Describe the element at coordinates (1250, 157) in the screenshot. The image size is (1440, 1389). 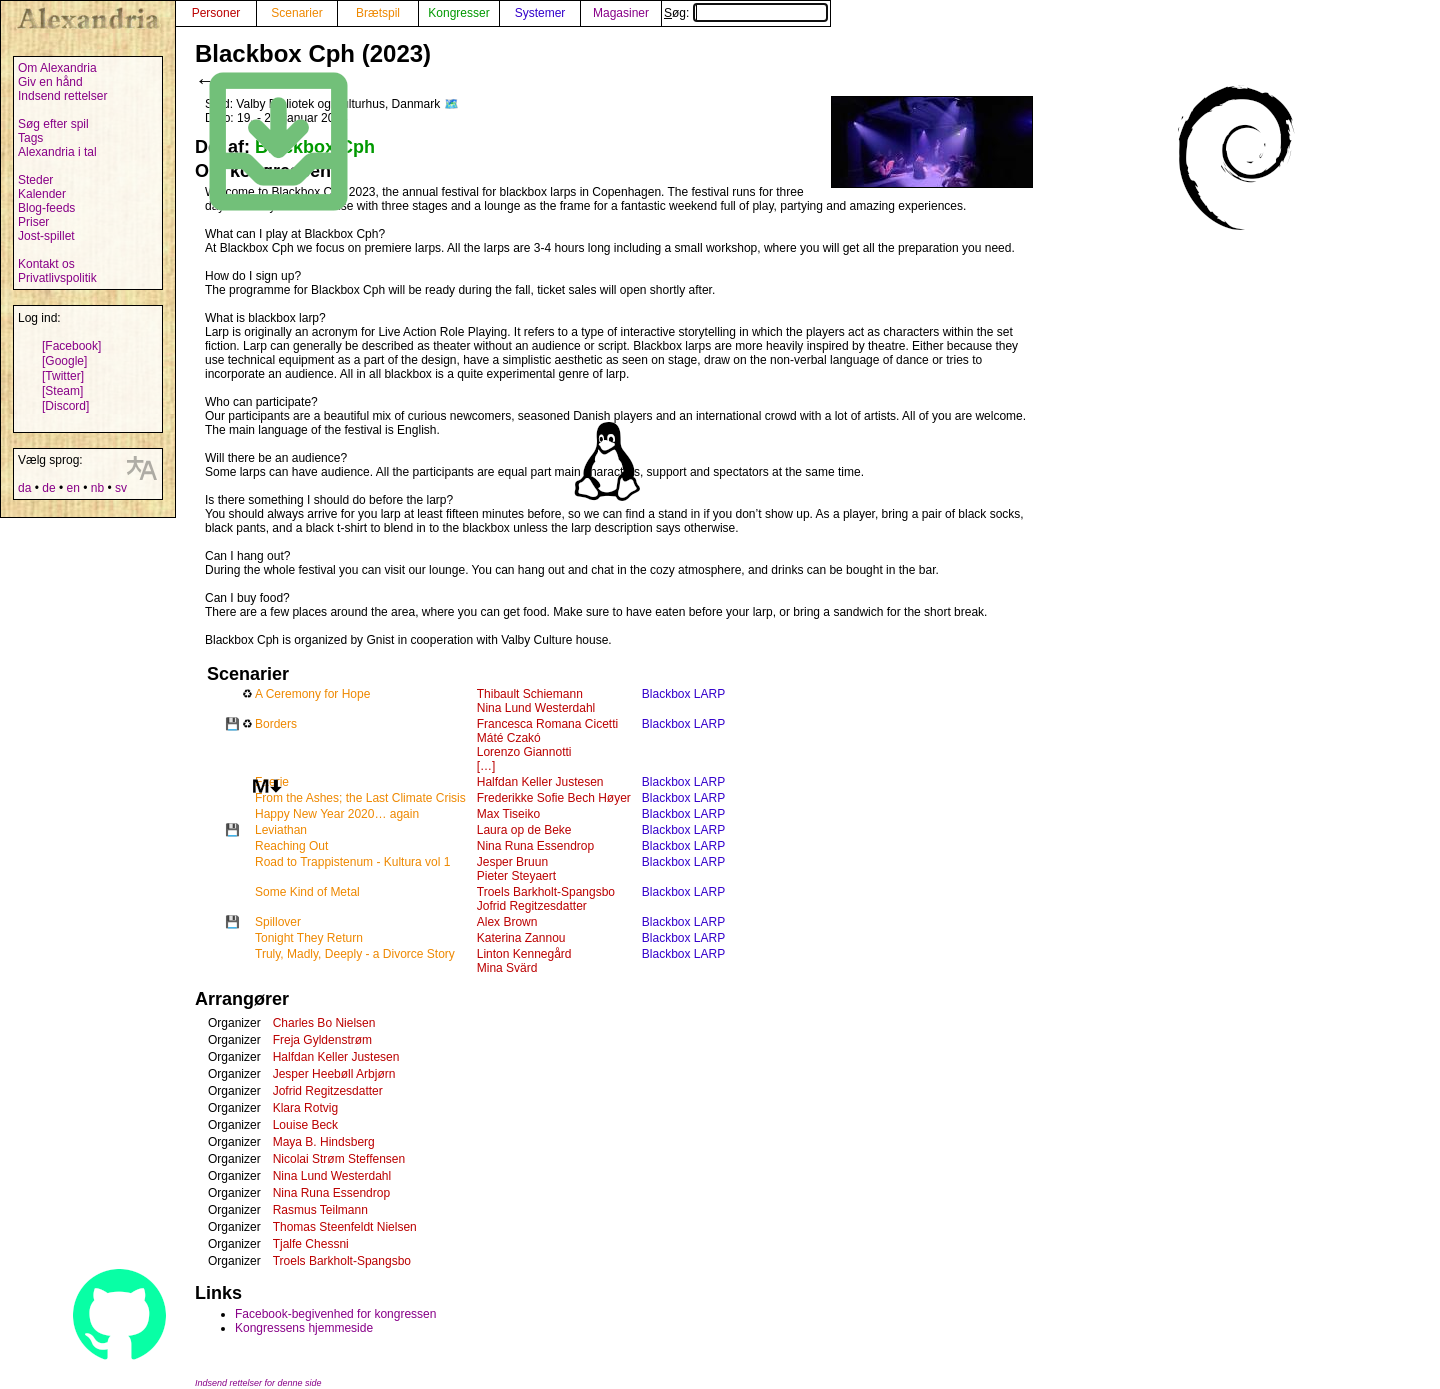
I see `open a debian linux terminal session` at that location.